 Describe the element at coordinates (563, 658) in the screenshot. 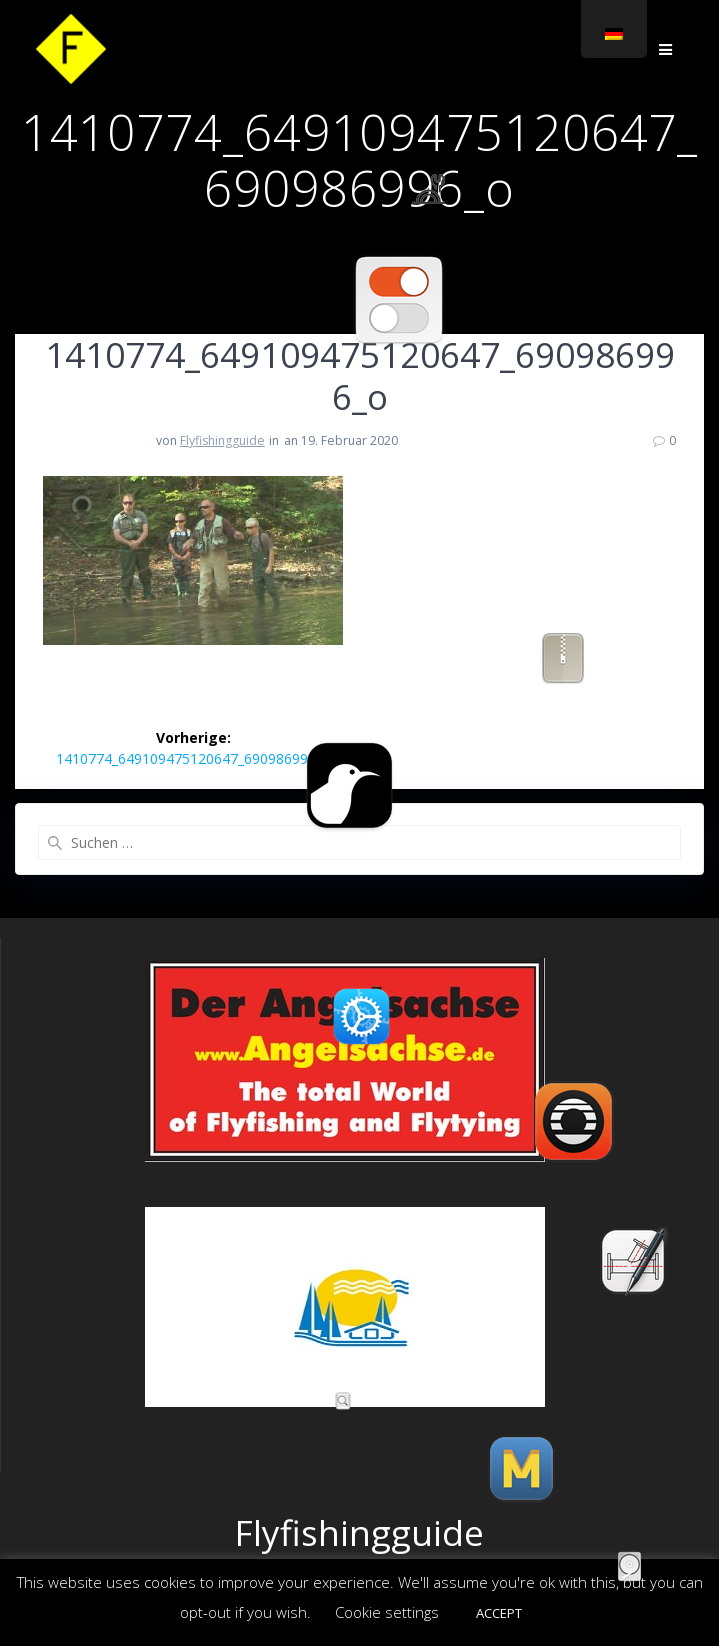

I see `open archive manager application` at that location.